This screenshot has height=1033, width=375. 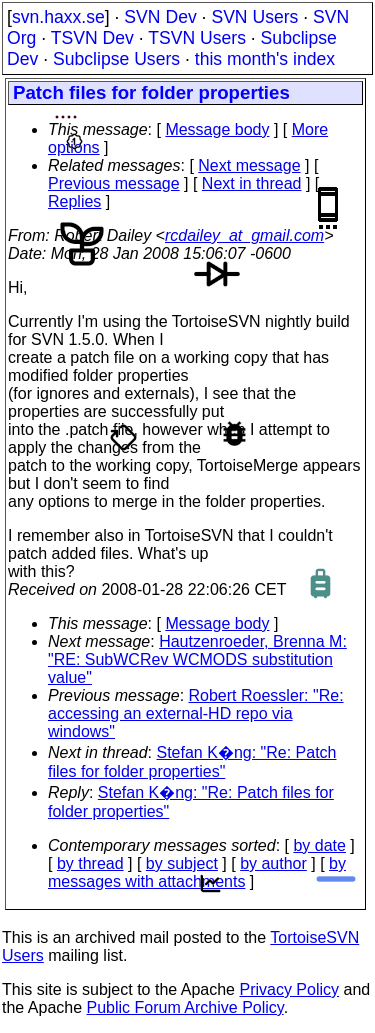 I want to click on view plant care or gardening features, so click(x=82, y=244).